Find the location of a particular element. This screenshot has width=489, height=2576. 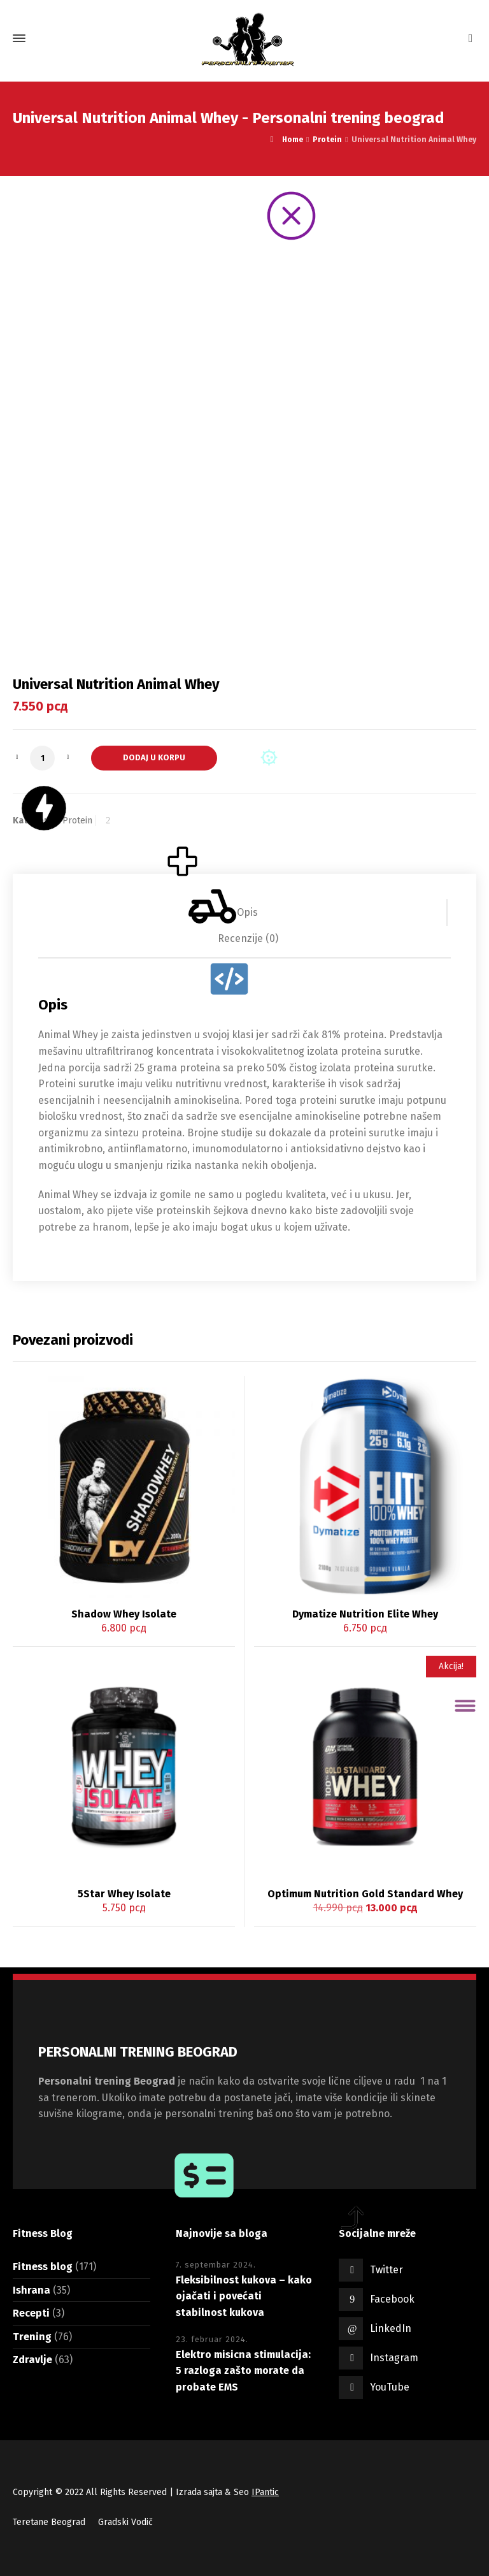

indicates offline or cached content available is located at coordinates (44, 808).